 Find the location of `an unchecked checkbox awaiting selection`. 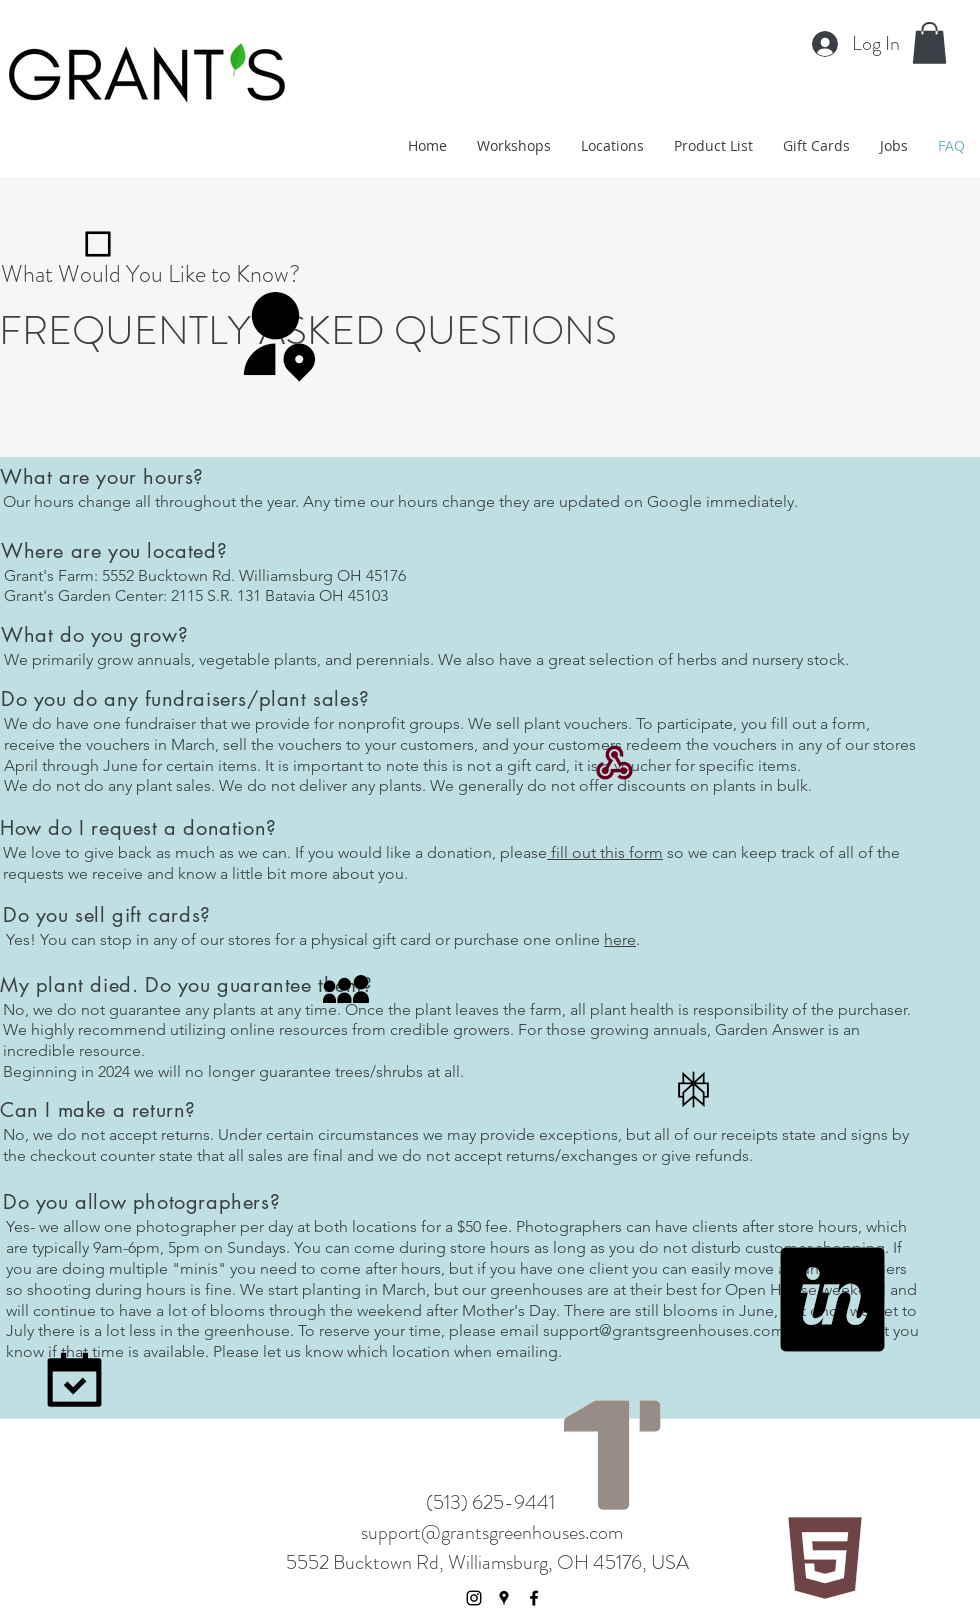

an unchecked checkbox awaiting selection is located at coordinates (98, 244).